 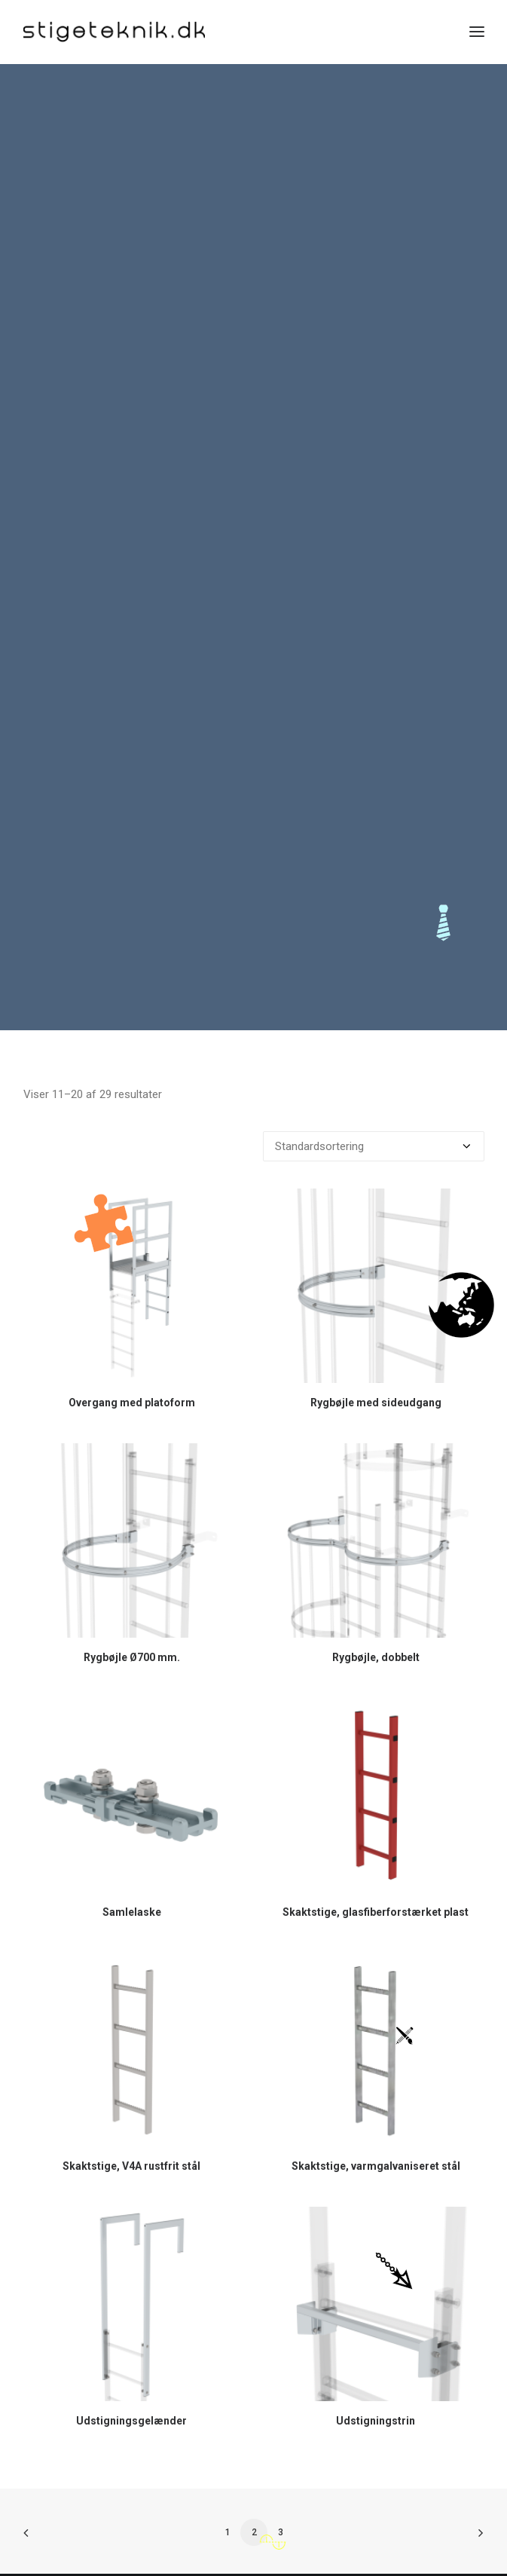 I want to click on access drawing and editing tools, so click(x=405, y=2036).